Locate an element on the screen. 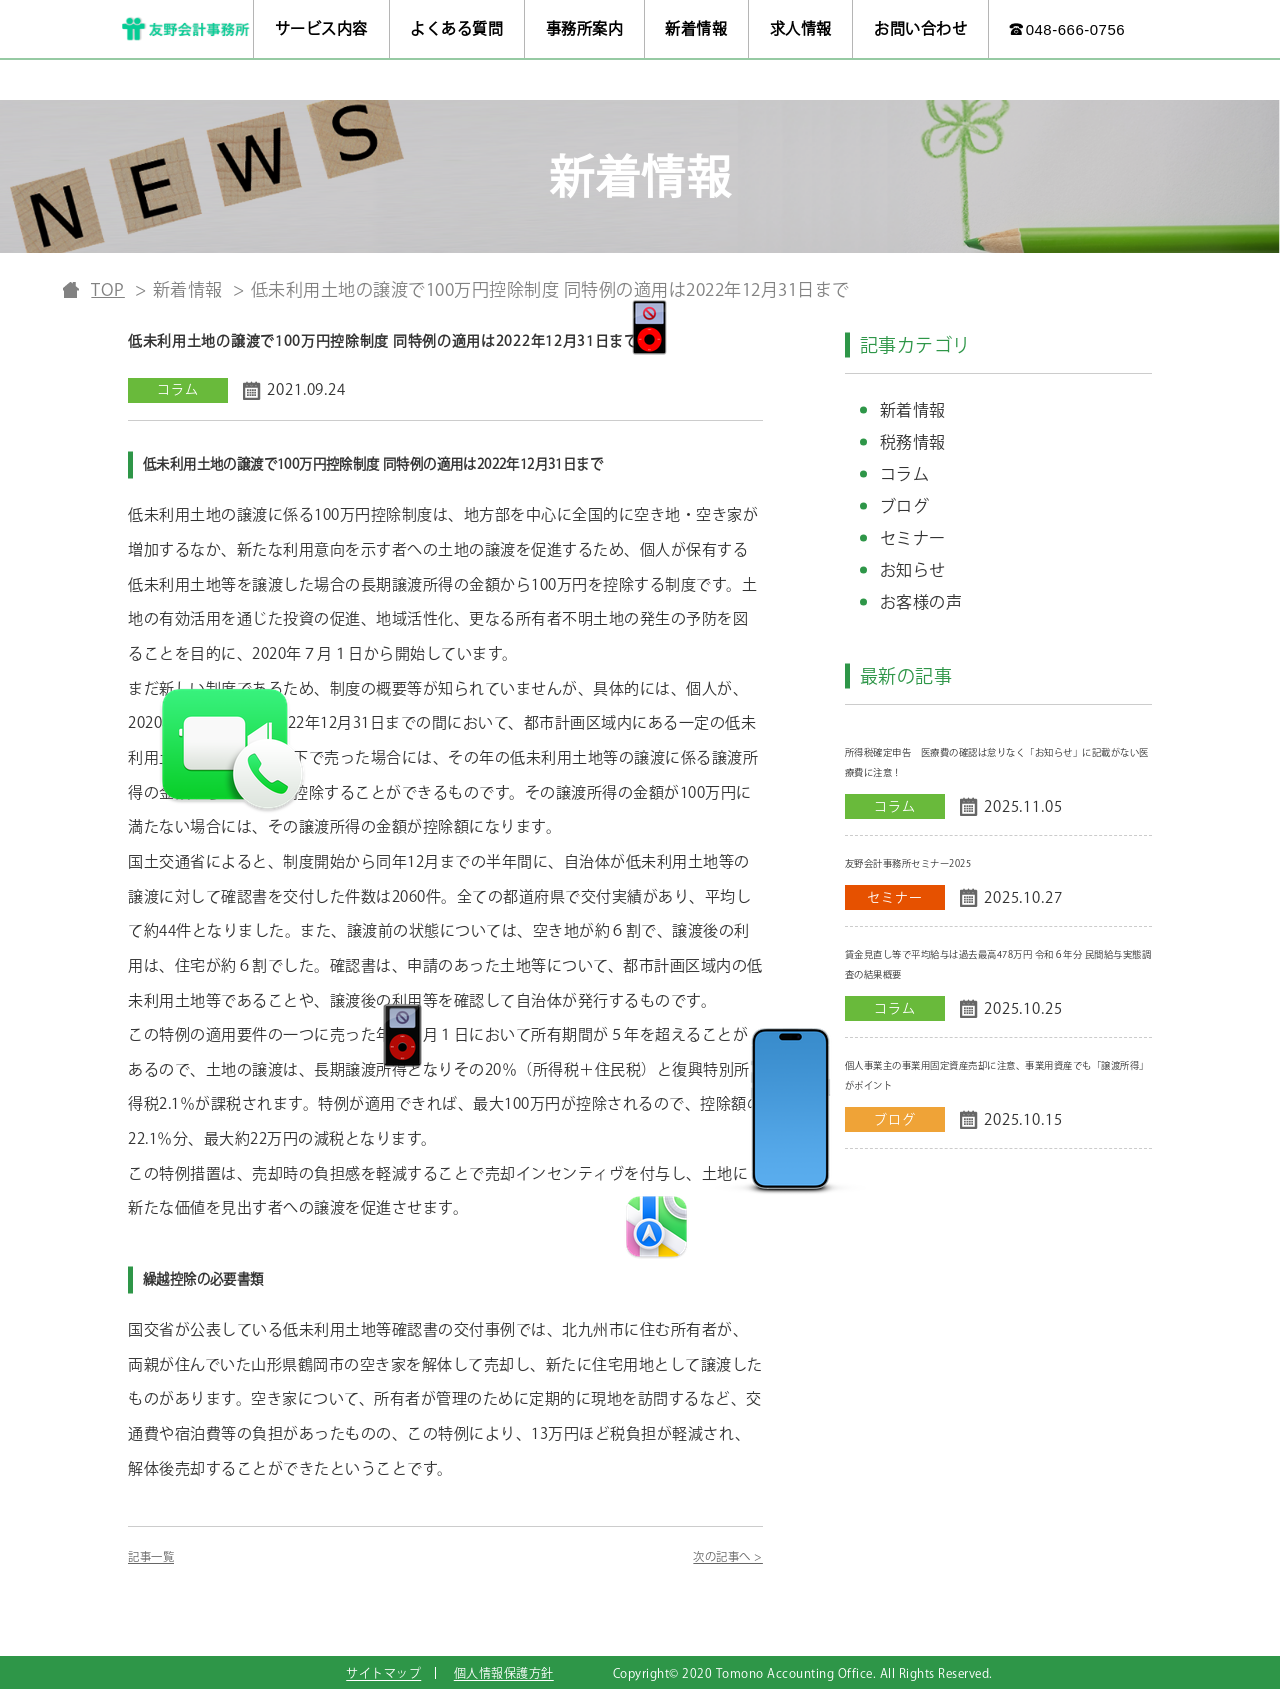  iPhone 15 device icon is located at coordinates (790, 1111).